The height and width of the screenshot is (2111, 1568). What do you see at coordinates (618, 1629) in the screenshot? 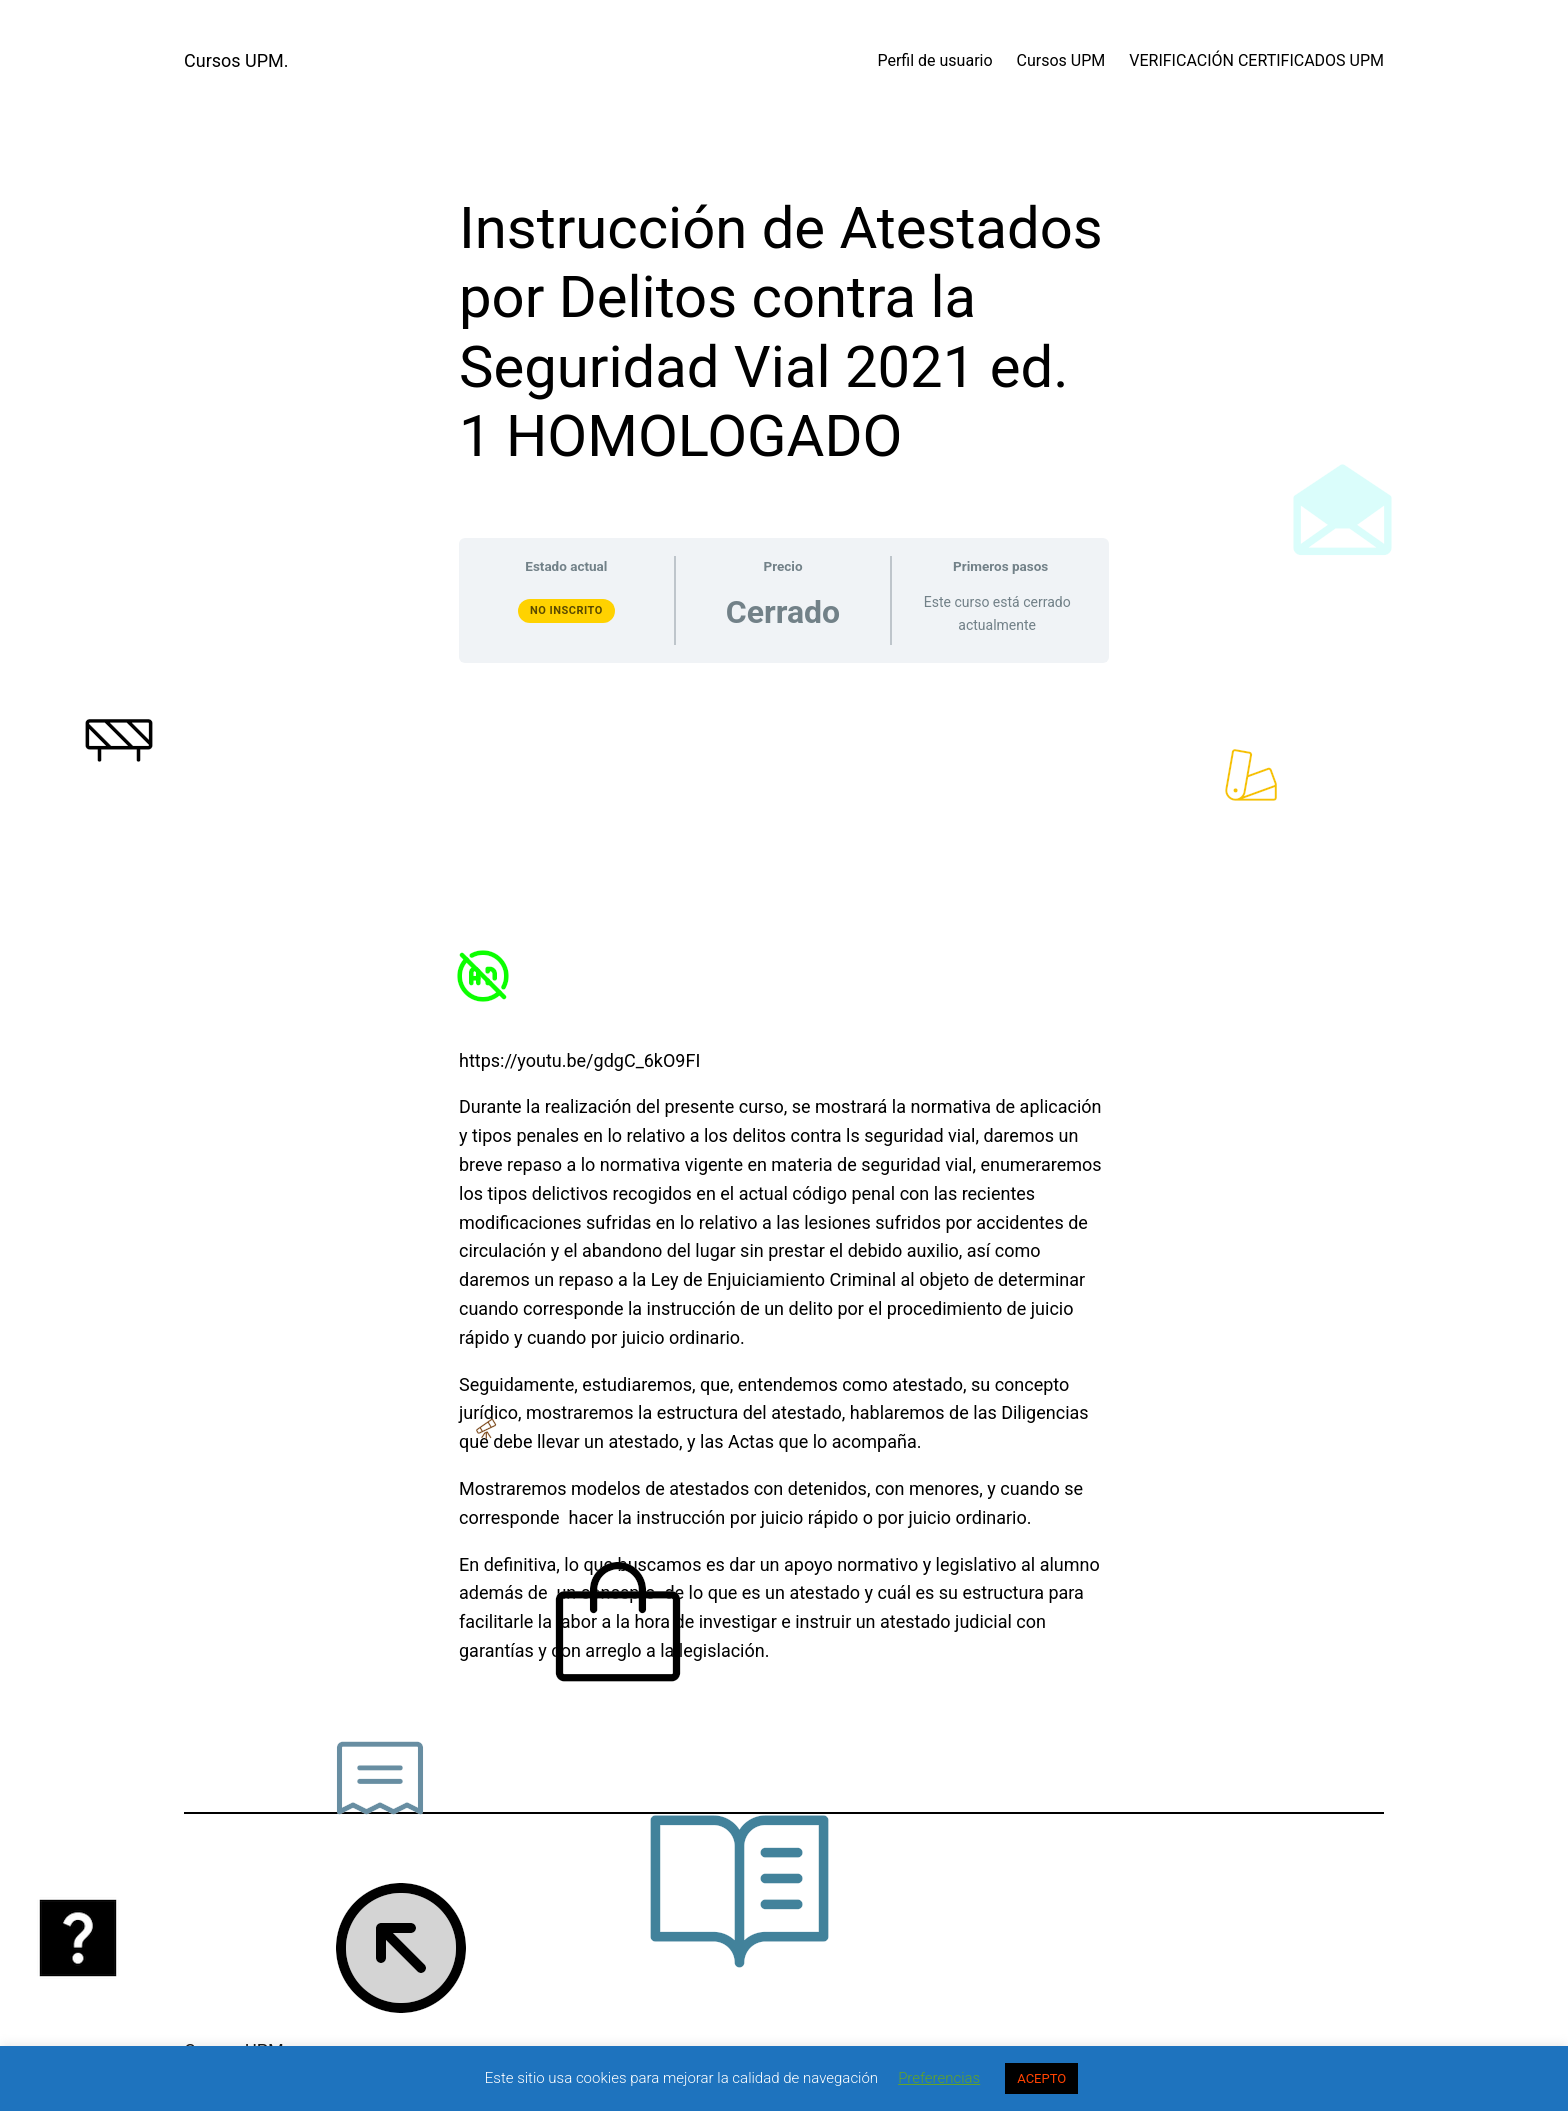
I see `view your shopping bag` at bounding box center [618, 1629].